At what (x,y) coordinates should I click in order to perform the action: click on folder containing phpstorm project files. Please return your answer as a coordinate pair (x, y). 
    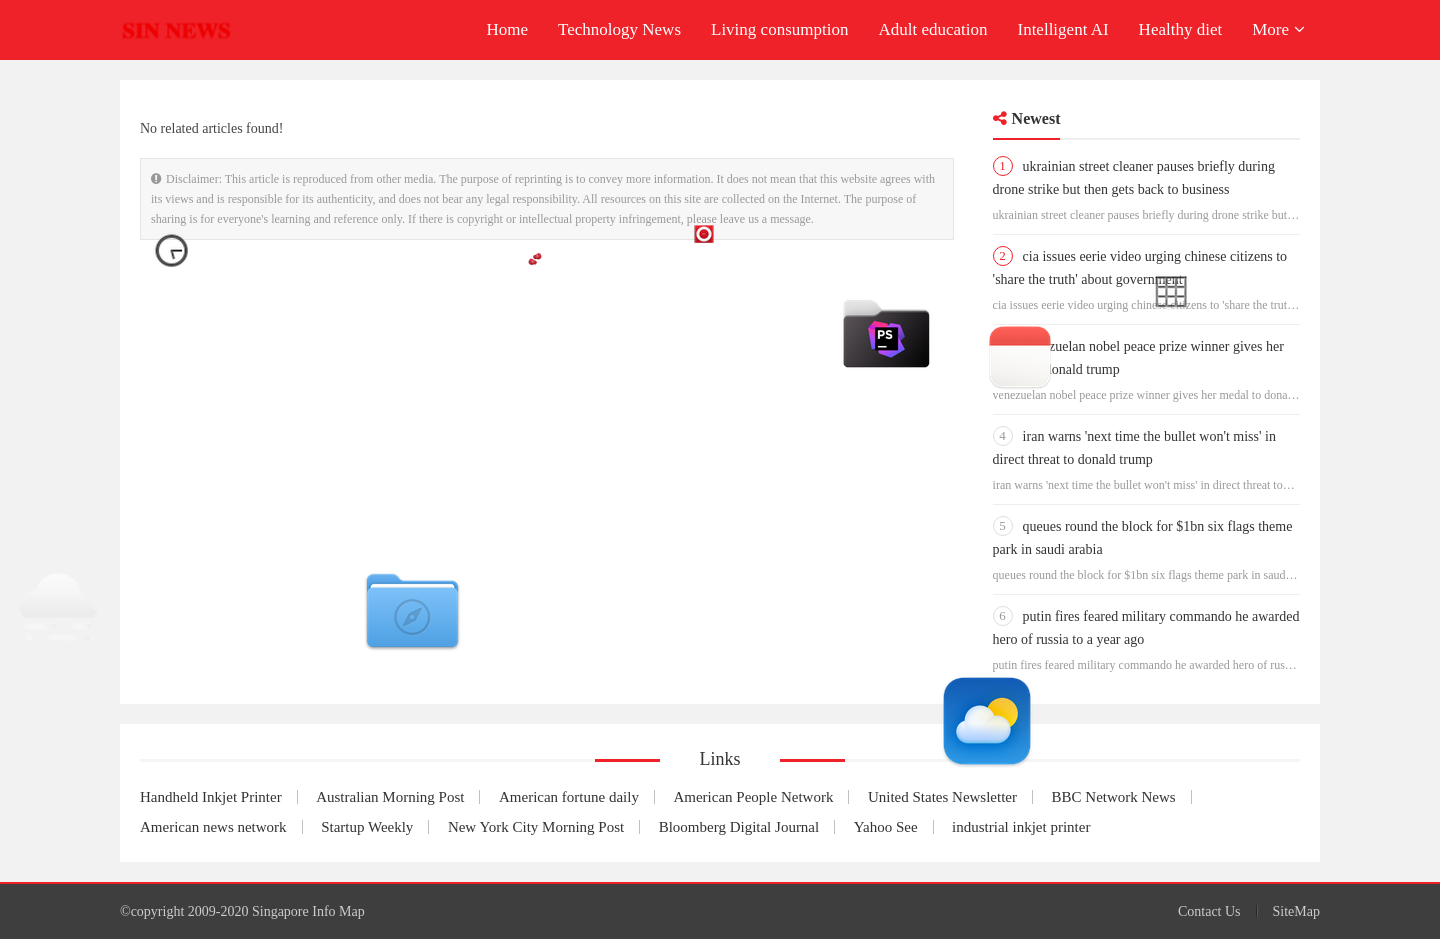
    Looking at the image, I should click on (886, 336).